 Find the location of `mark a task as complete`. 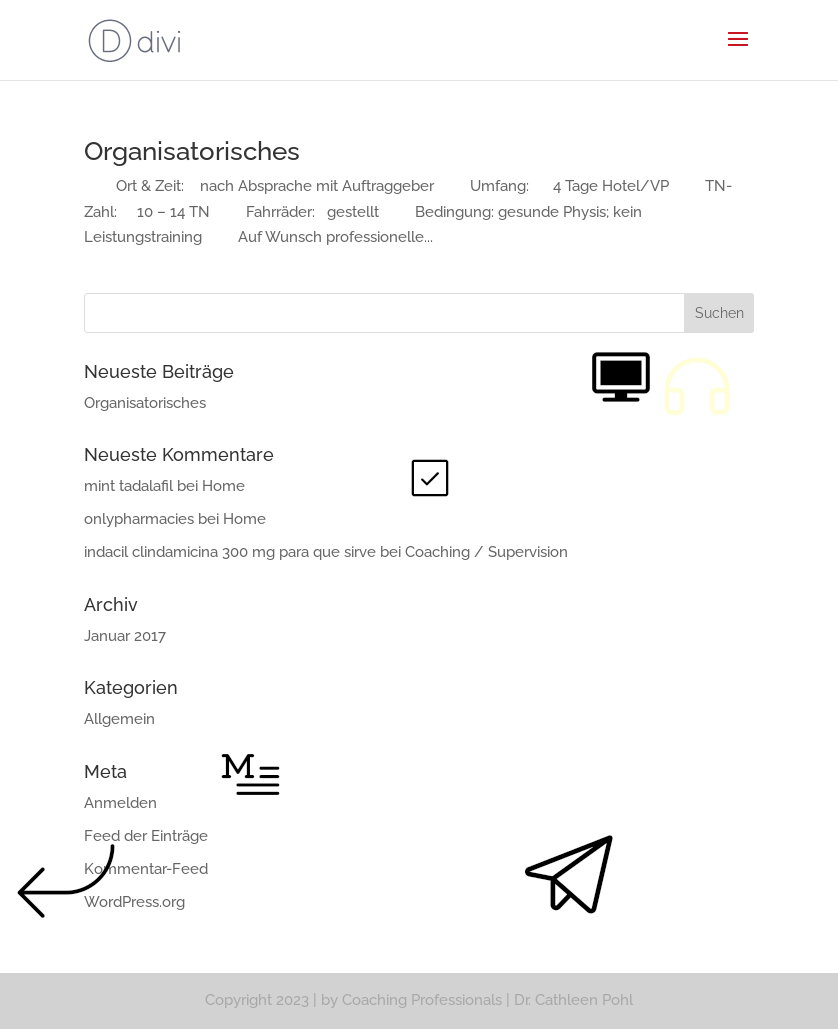

mark a task as complete is located at coordinates (430, 478).